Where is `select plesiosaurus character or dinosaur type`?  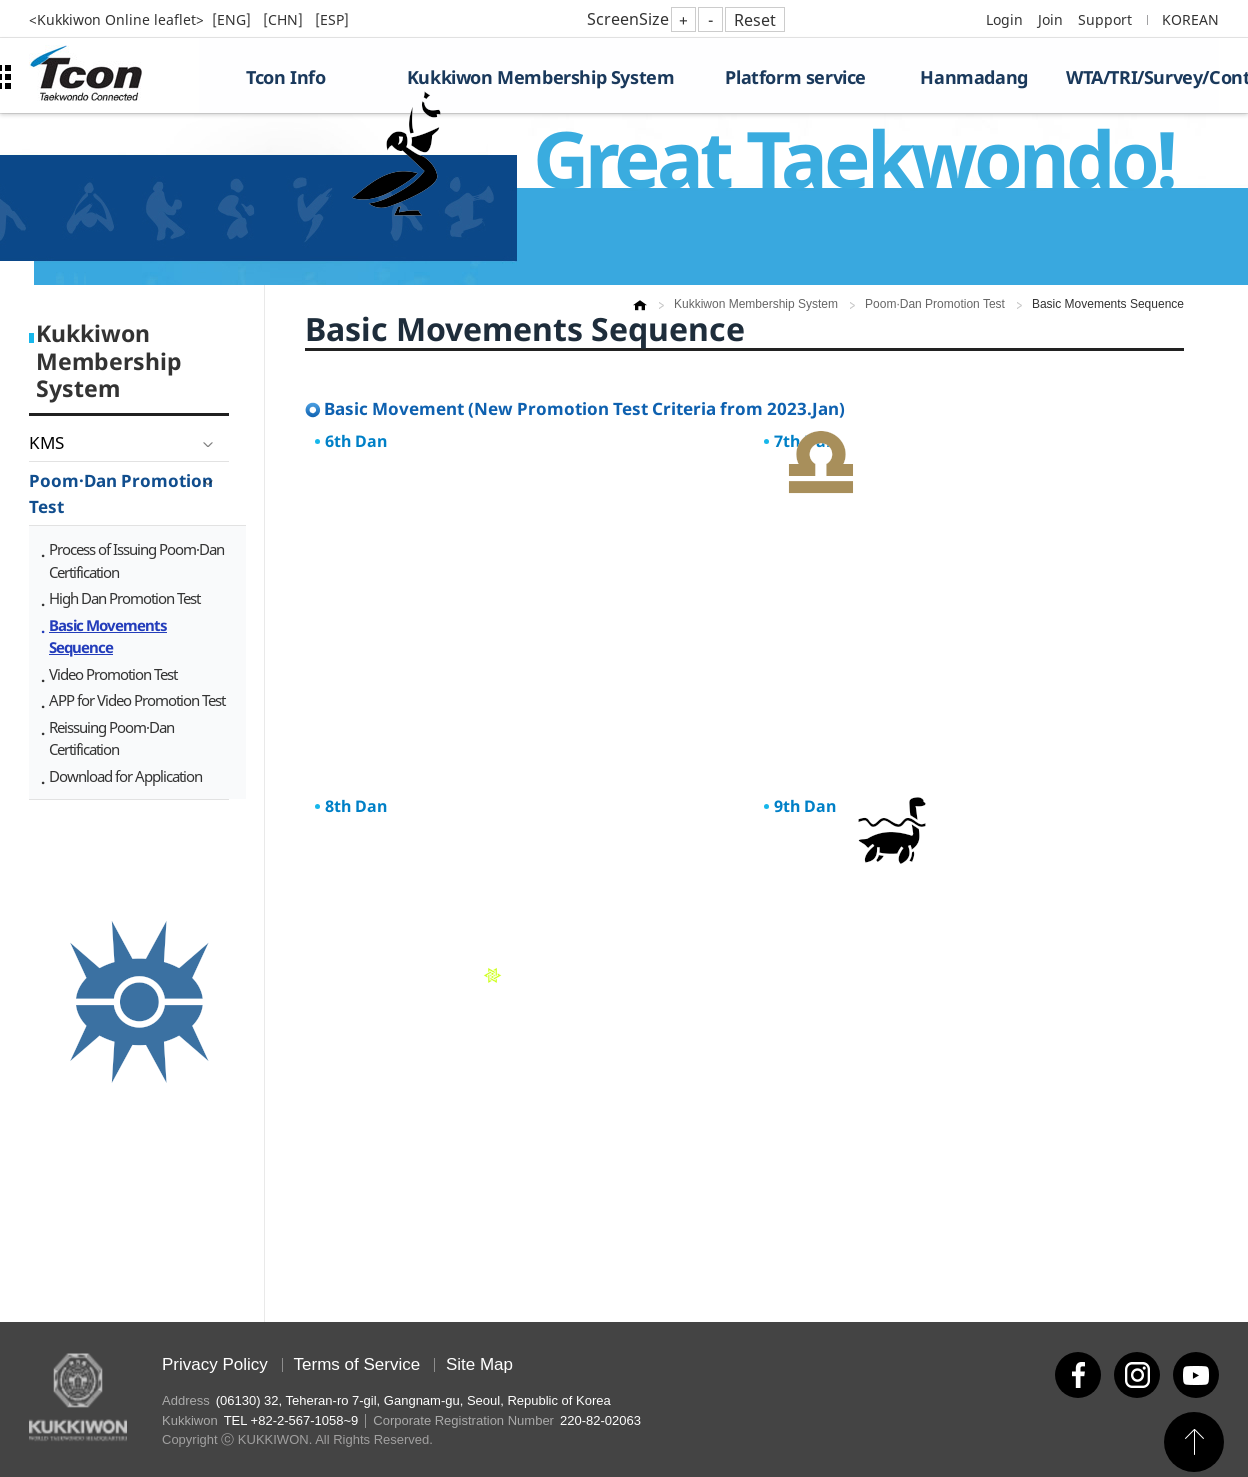 select plesiosaurus character or dinosaur type is located at coordinates (892, 830).